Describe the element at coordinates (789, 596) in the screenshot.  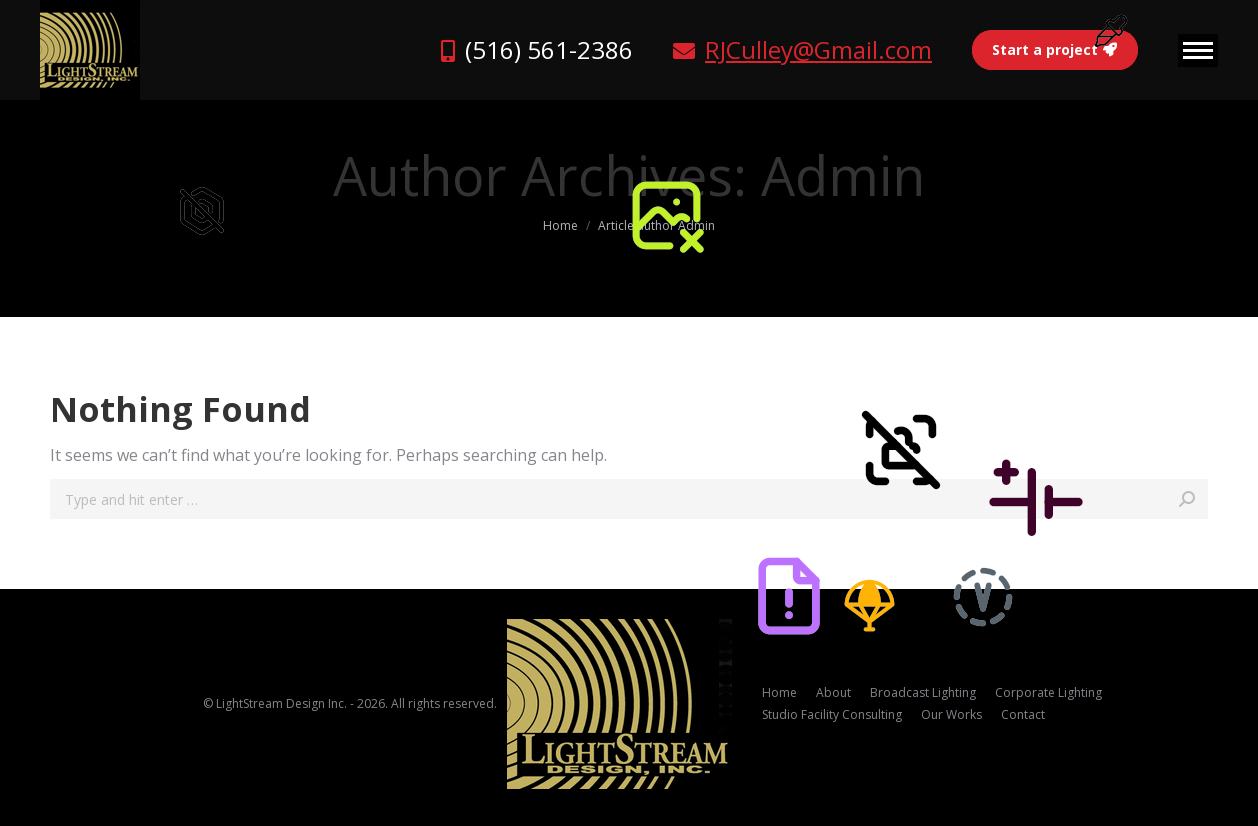
I see `indicates a file with an error or warning` at that location.